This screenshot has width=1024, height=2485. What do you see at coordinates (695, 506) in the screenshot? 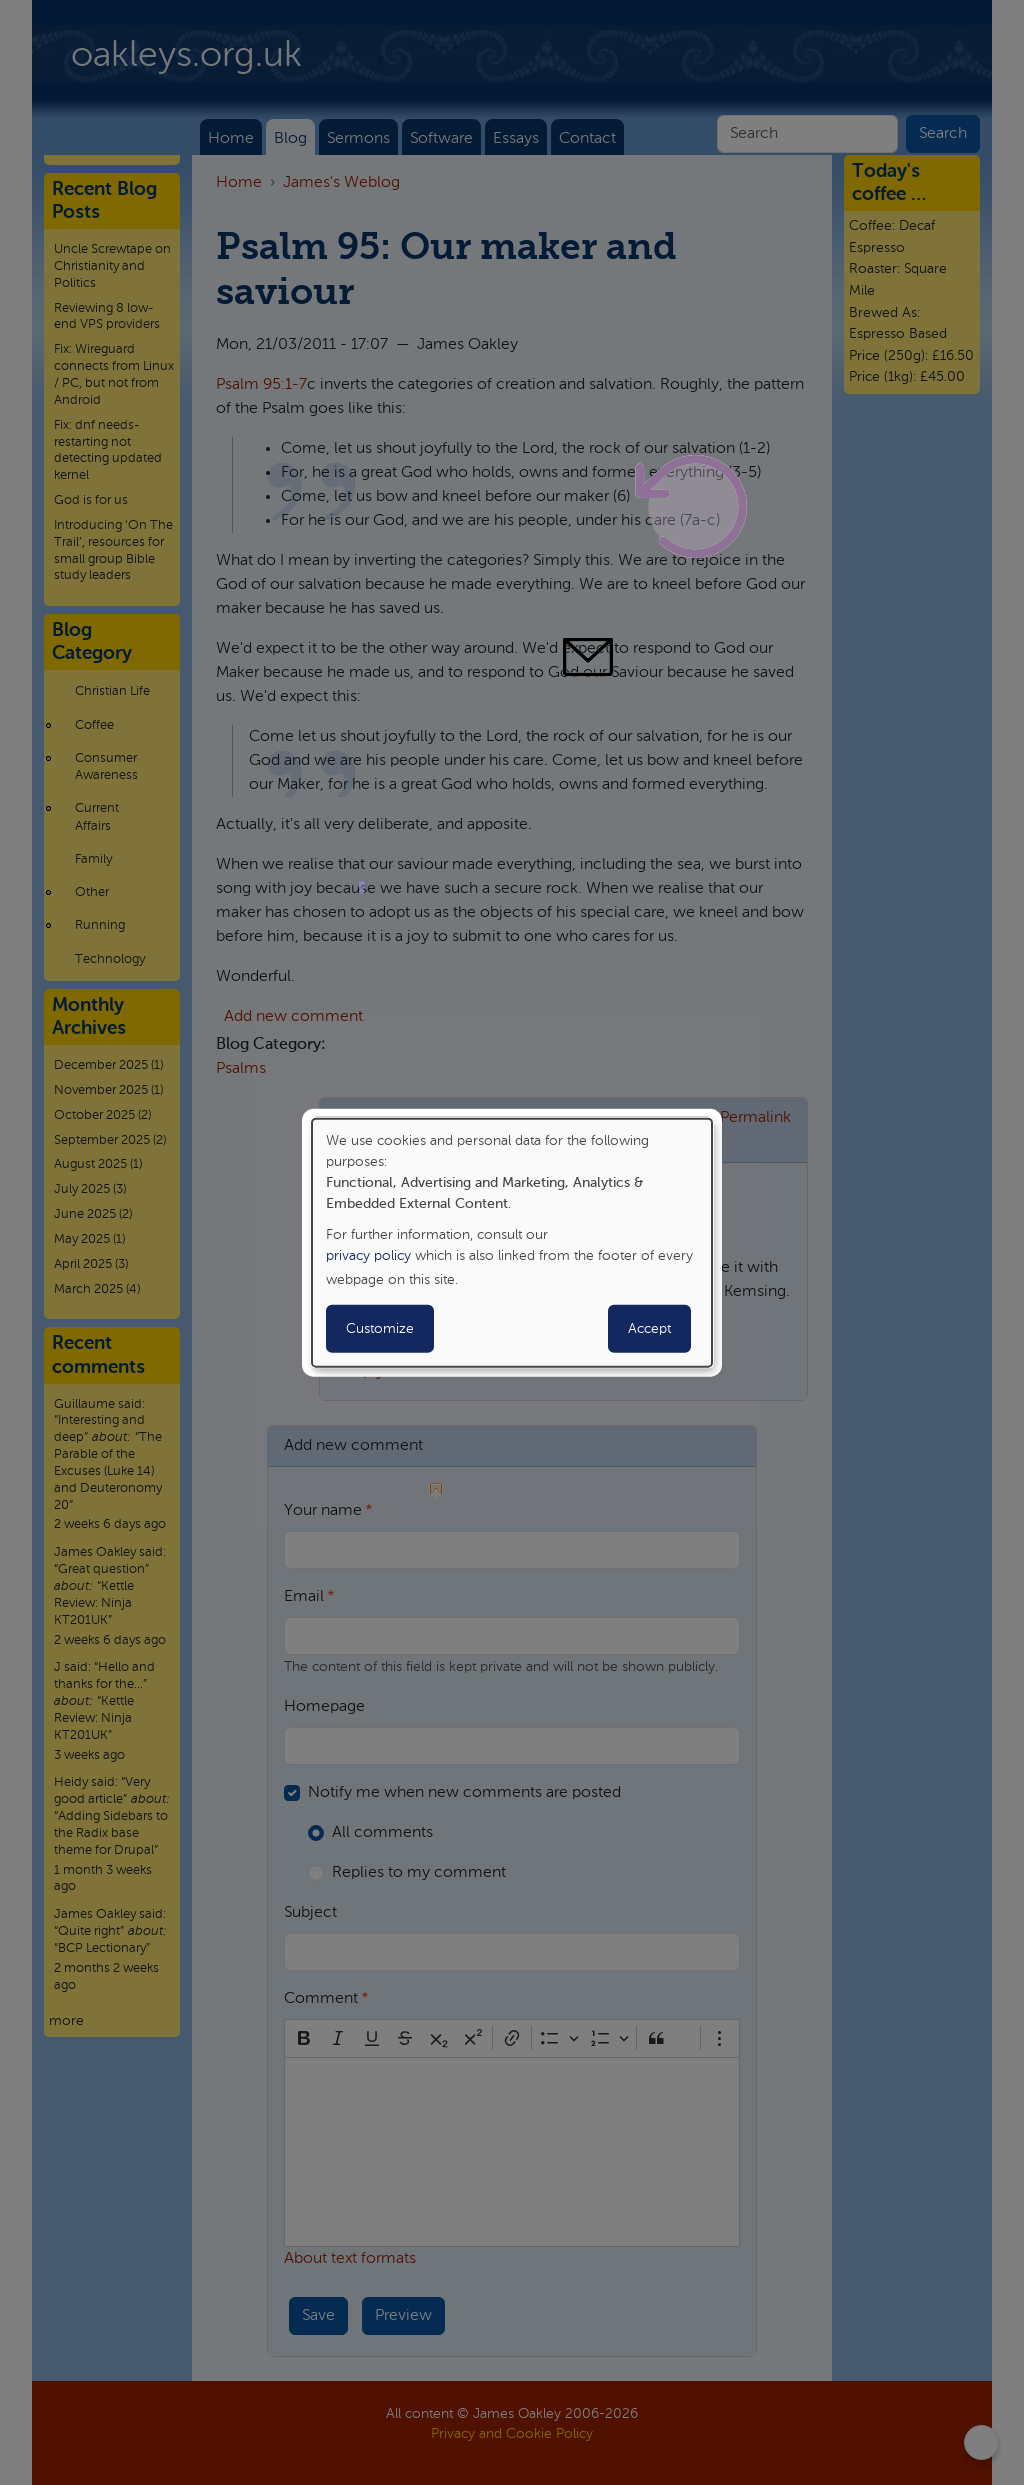
I see `undo last action` at bounding box center [695, 506].